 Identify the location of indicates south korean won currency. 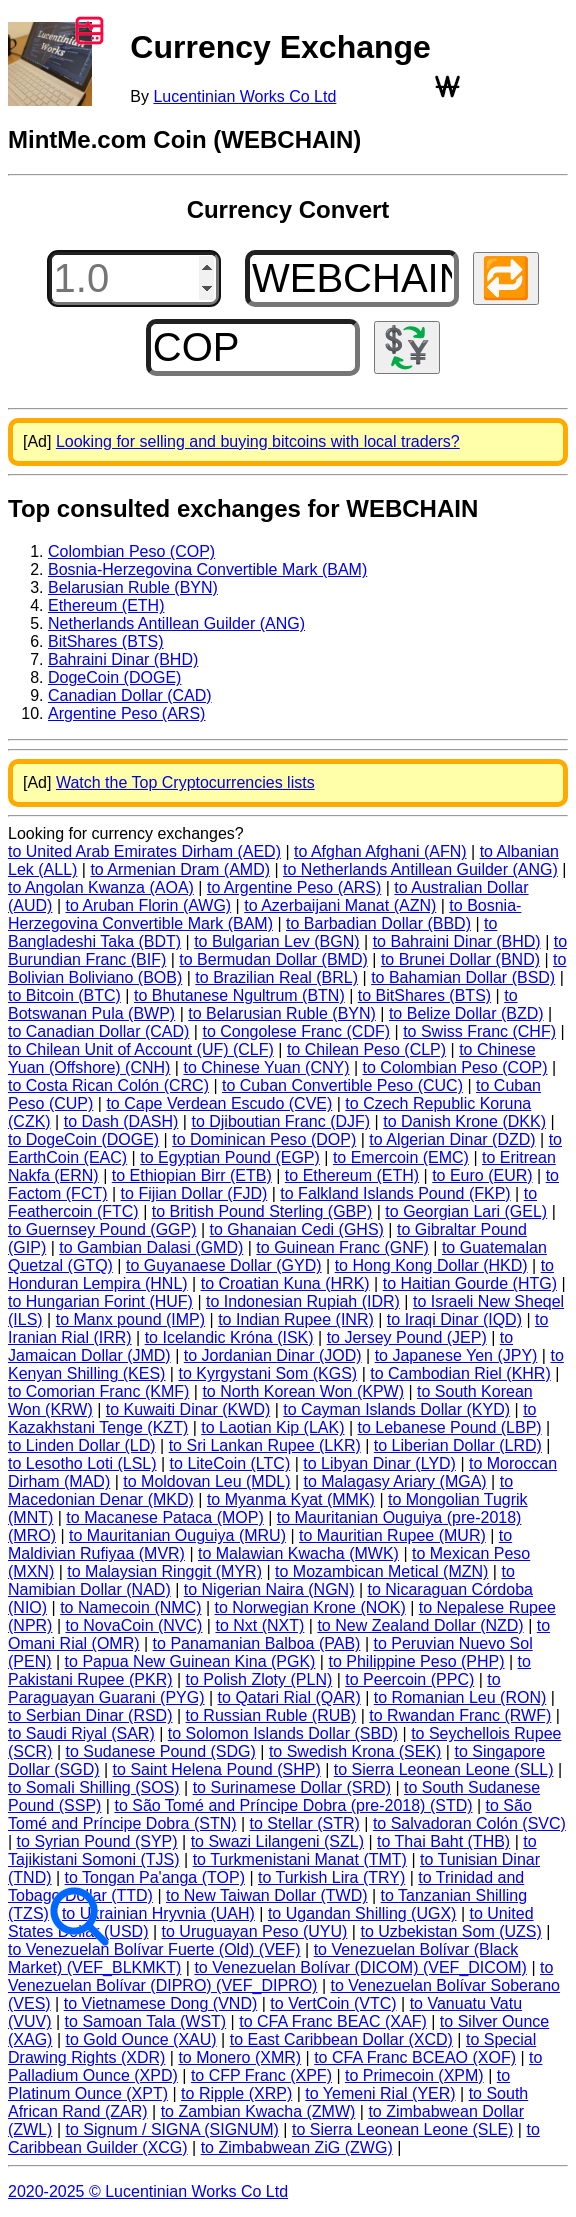
(447, 86).